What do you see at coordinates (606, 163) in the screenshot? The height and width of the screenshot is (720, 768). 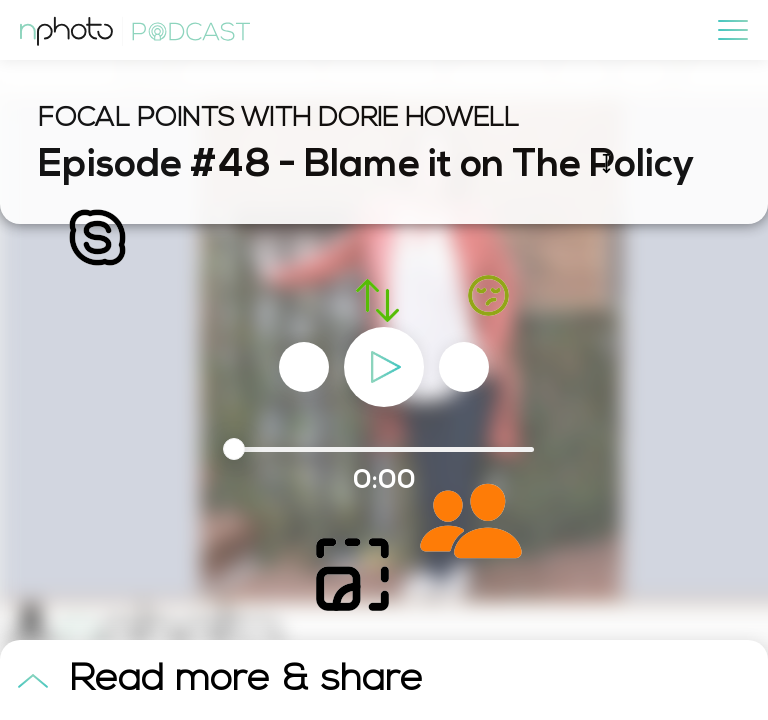 I see `download to bottom or end of list` at bounding box center [606, 163].